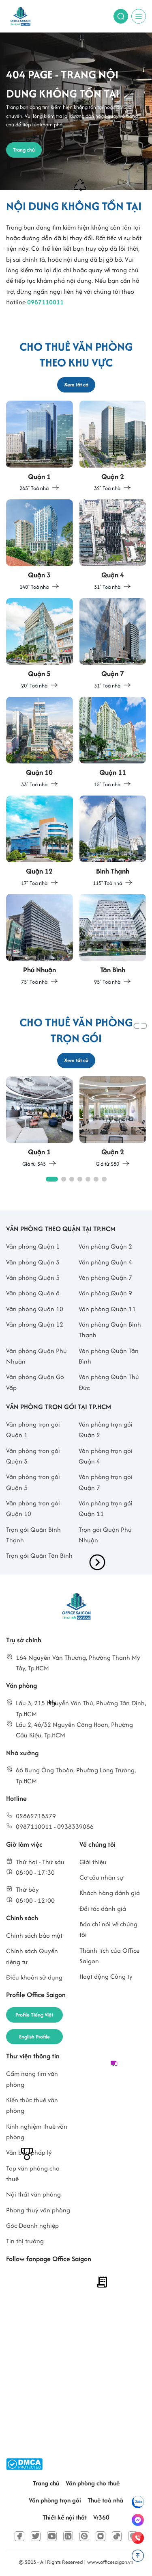 Image resolution: width=152 pixels, height=2576 pixels. What do you see at coordinates (97, 1562) in the screenshot?
I see `go to next item or page` at bounding box center [97, 1562].